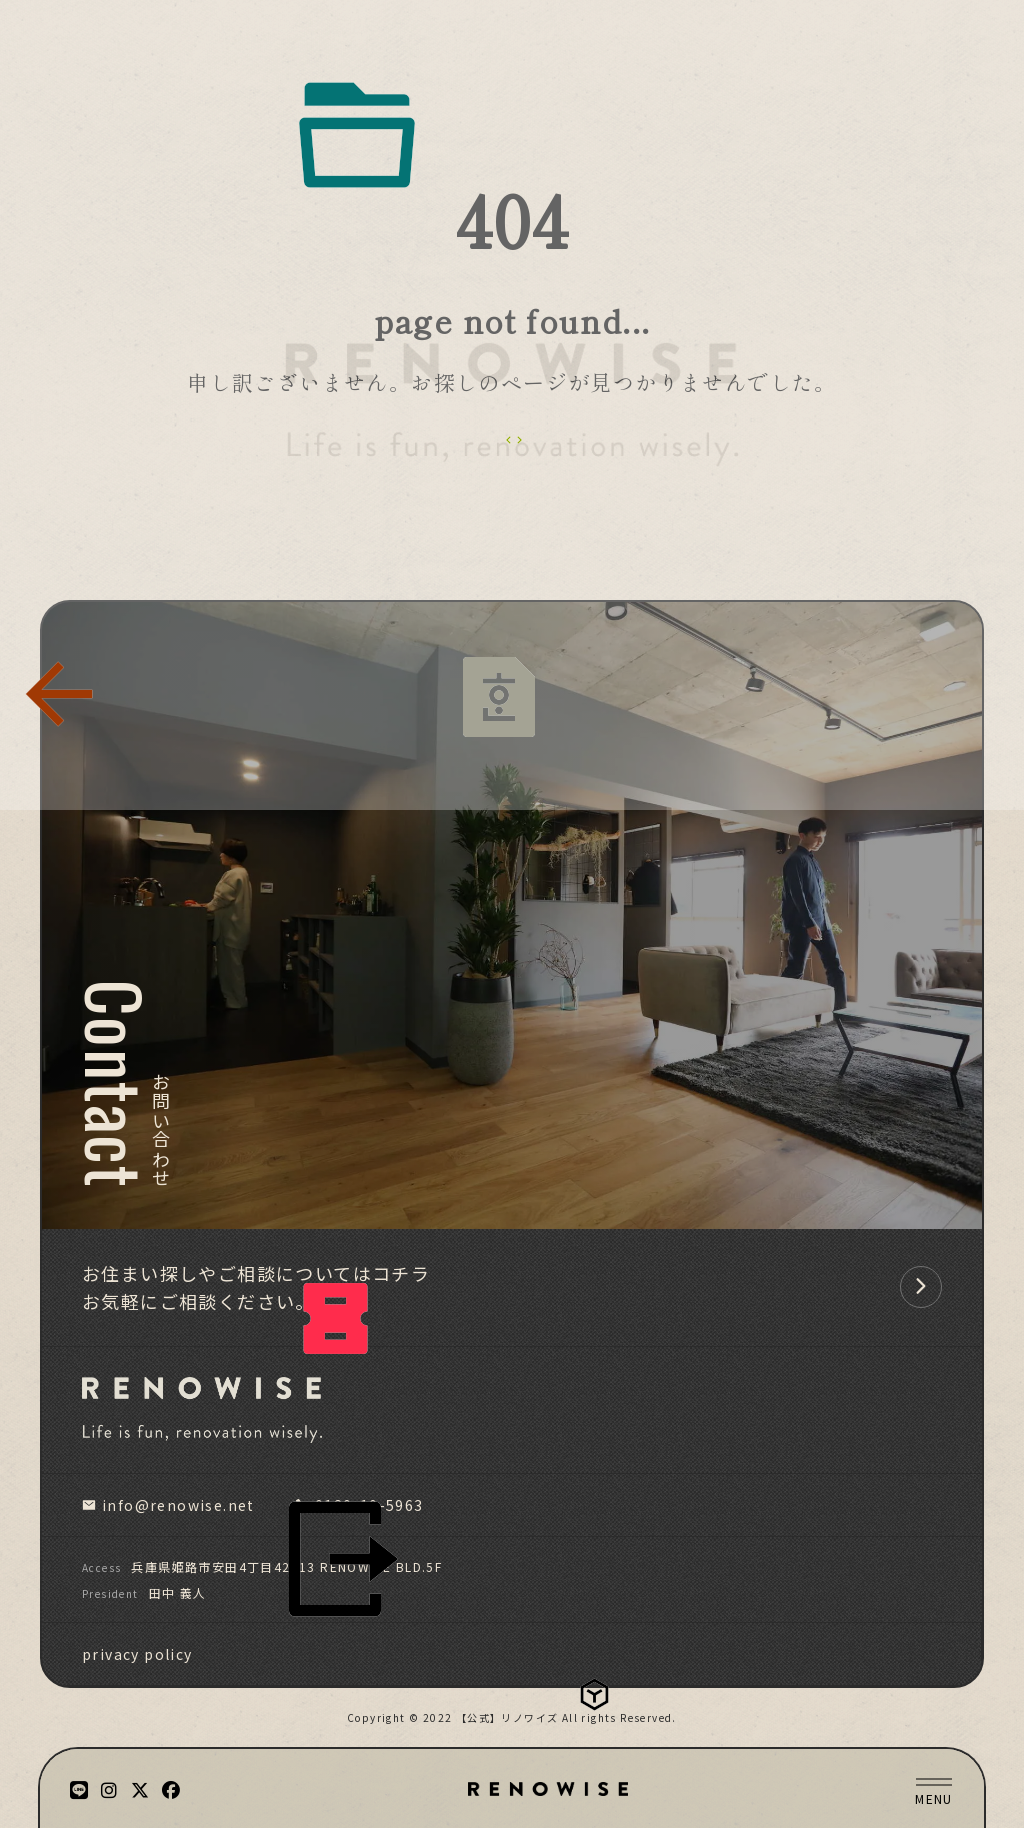 Image resolution: width=1024 pixels, height=1828 pixels. What do you see at coordinates (499, 697) in the screenshot?
I see `open a Hangul Word Processor (.hwp) document` at bounding box center [499, 697].